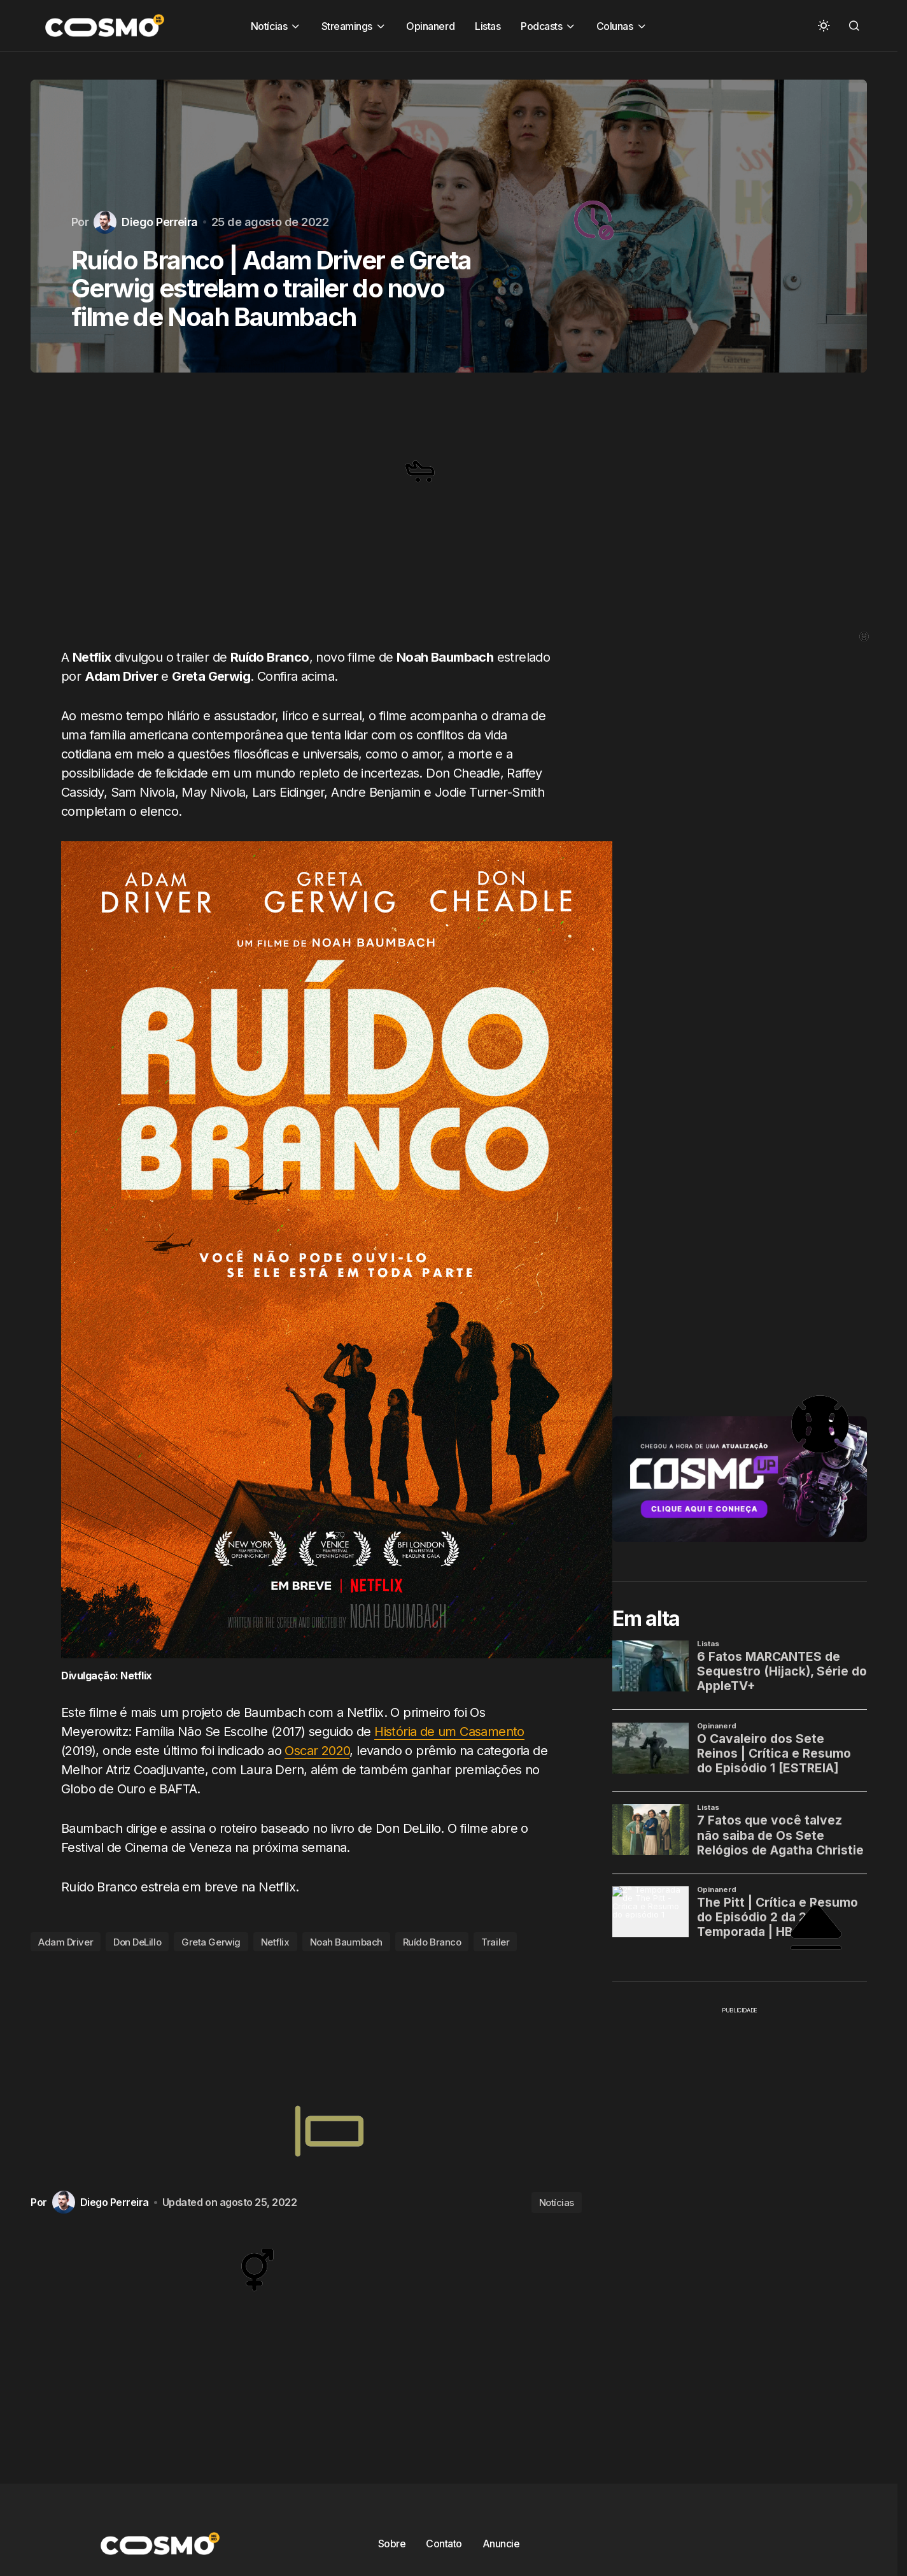  I want to click on eject media or removable disk, so click(816, 1930).